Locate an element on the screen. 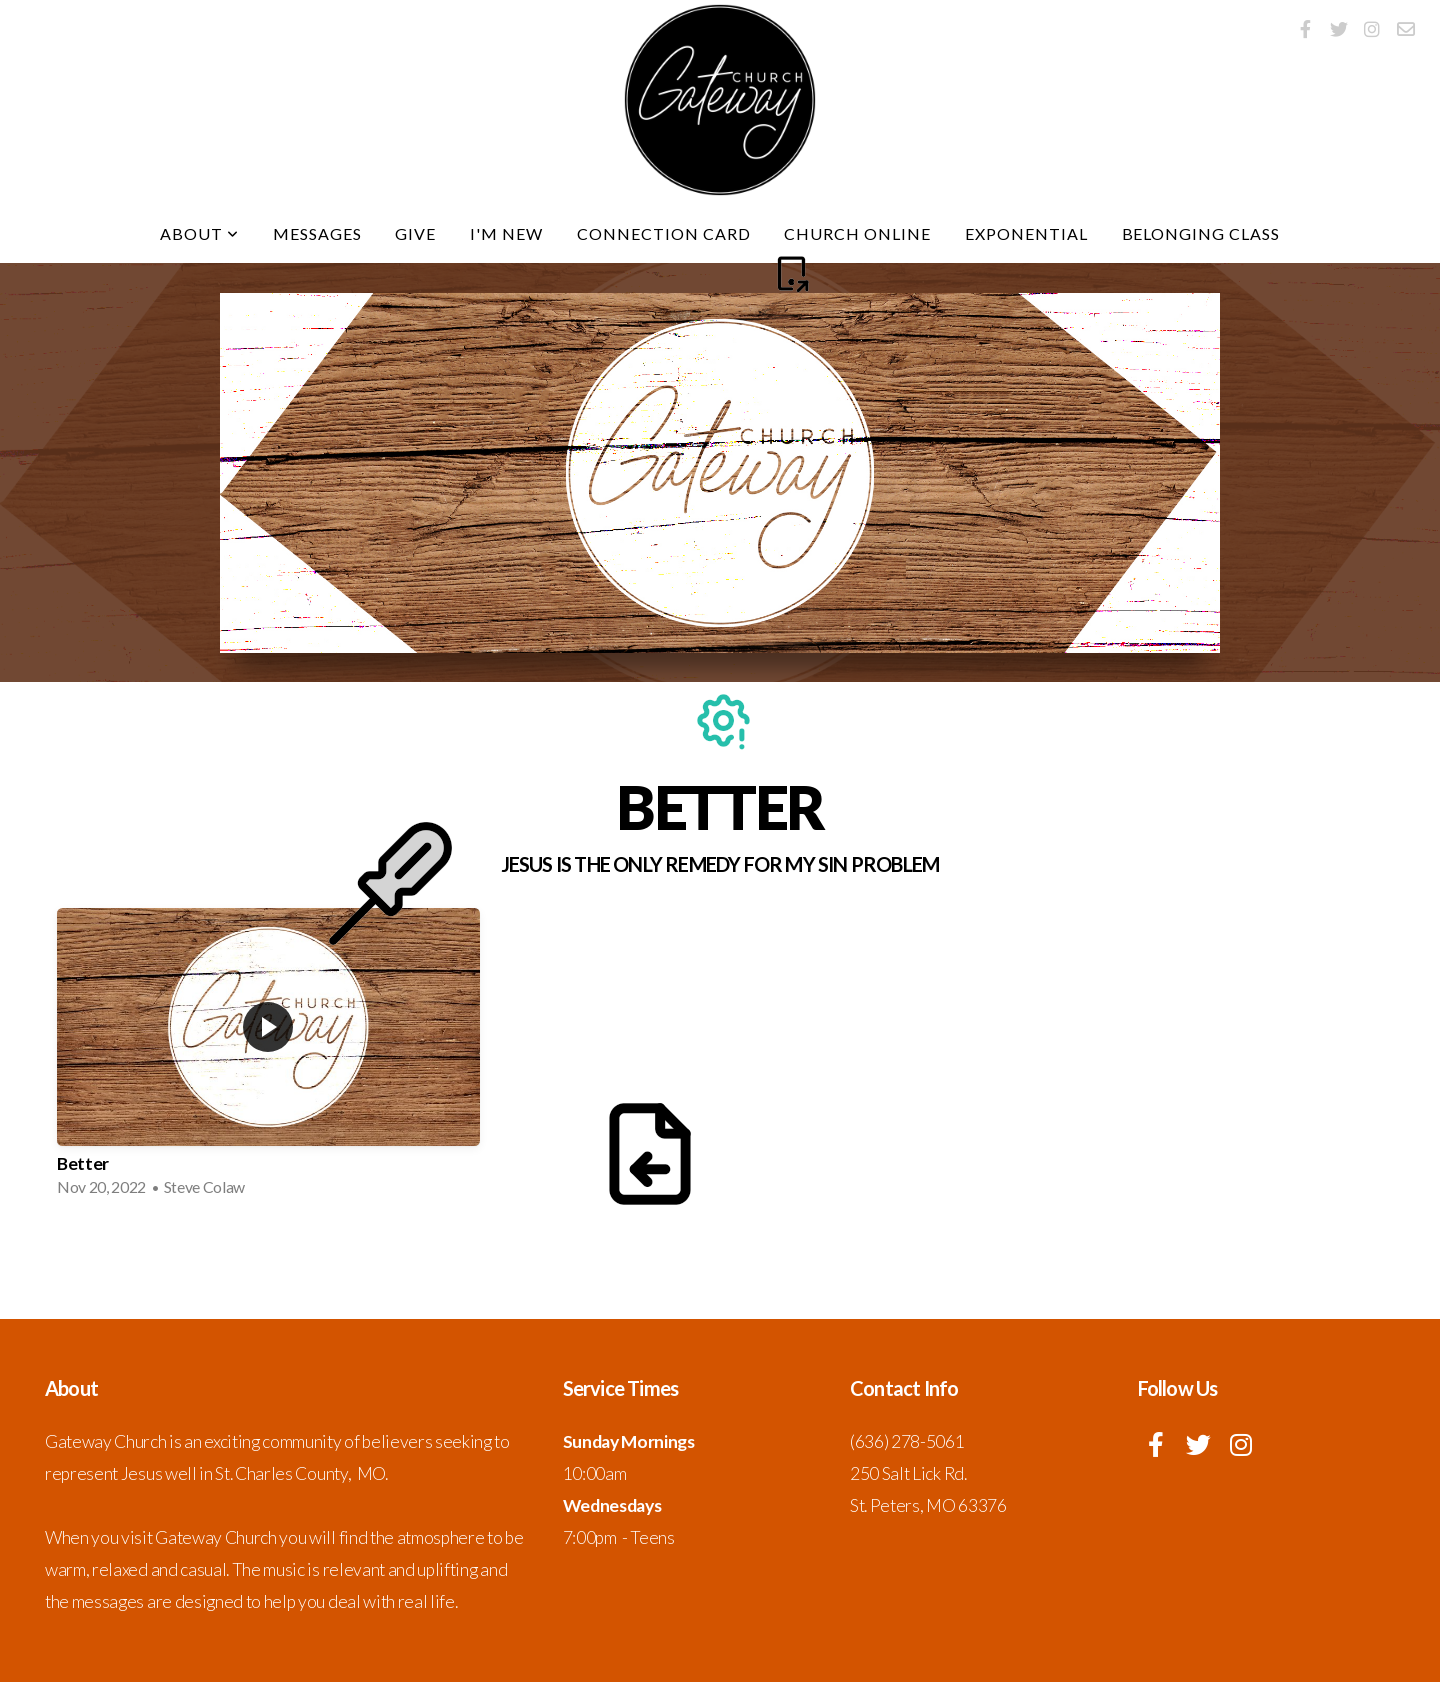 The image size is (1440, 1682). access settings or configuration options is located at coordinates (390, 883).